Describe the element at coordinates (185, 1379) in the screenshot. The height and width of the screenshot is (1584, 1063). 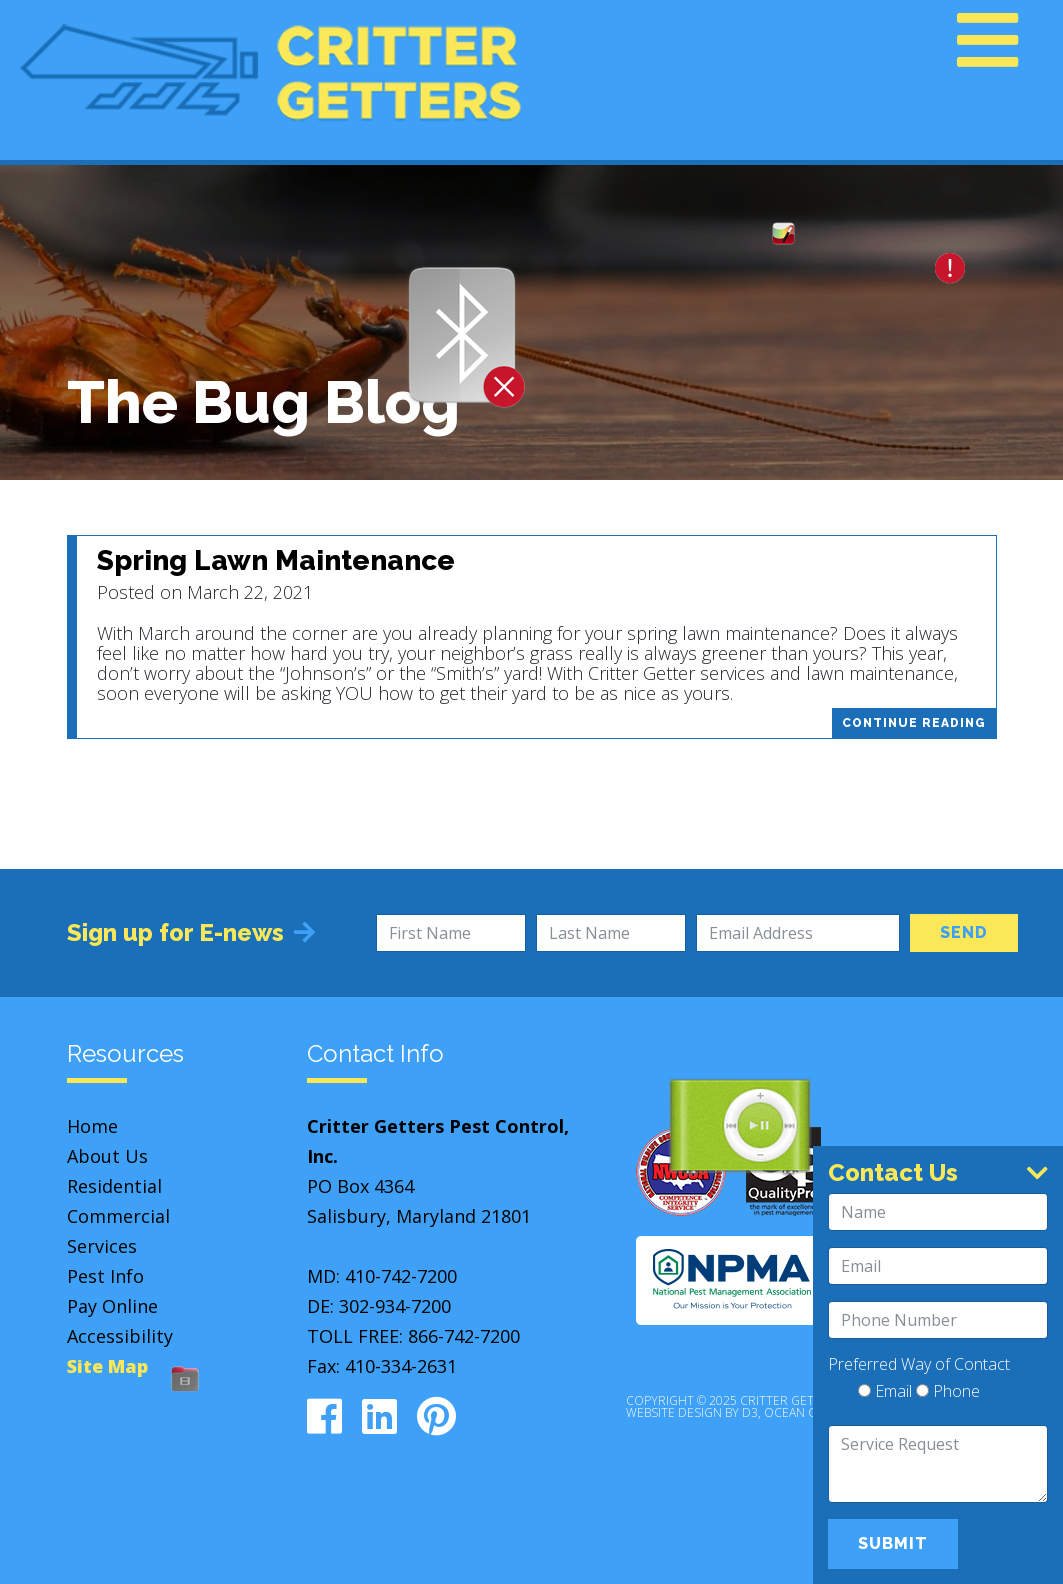
I see `open your videos folder` at that location.